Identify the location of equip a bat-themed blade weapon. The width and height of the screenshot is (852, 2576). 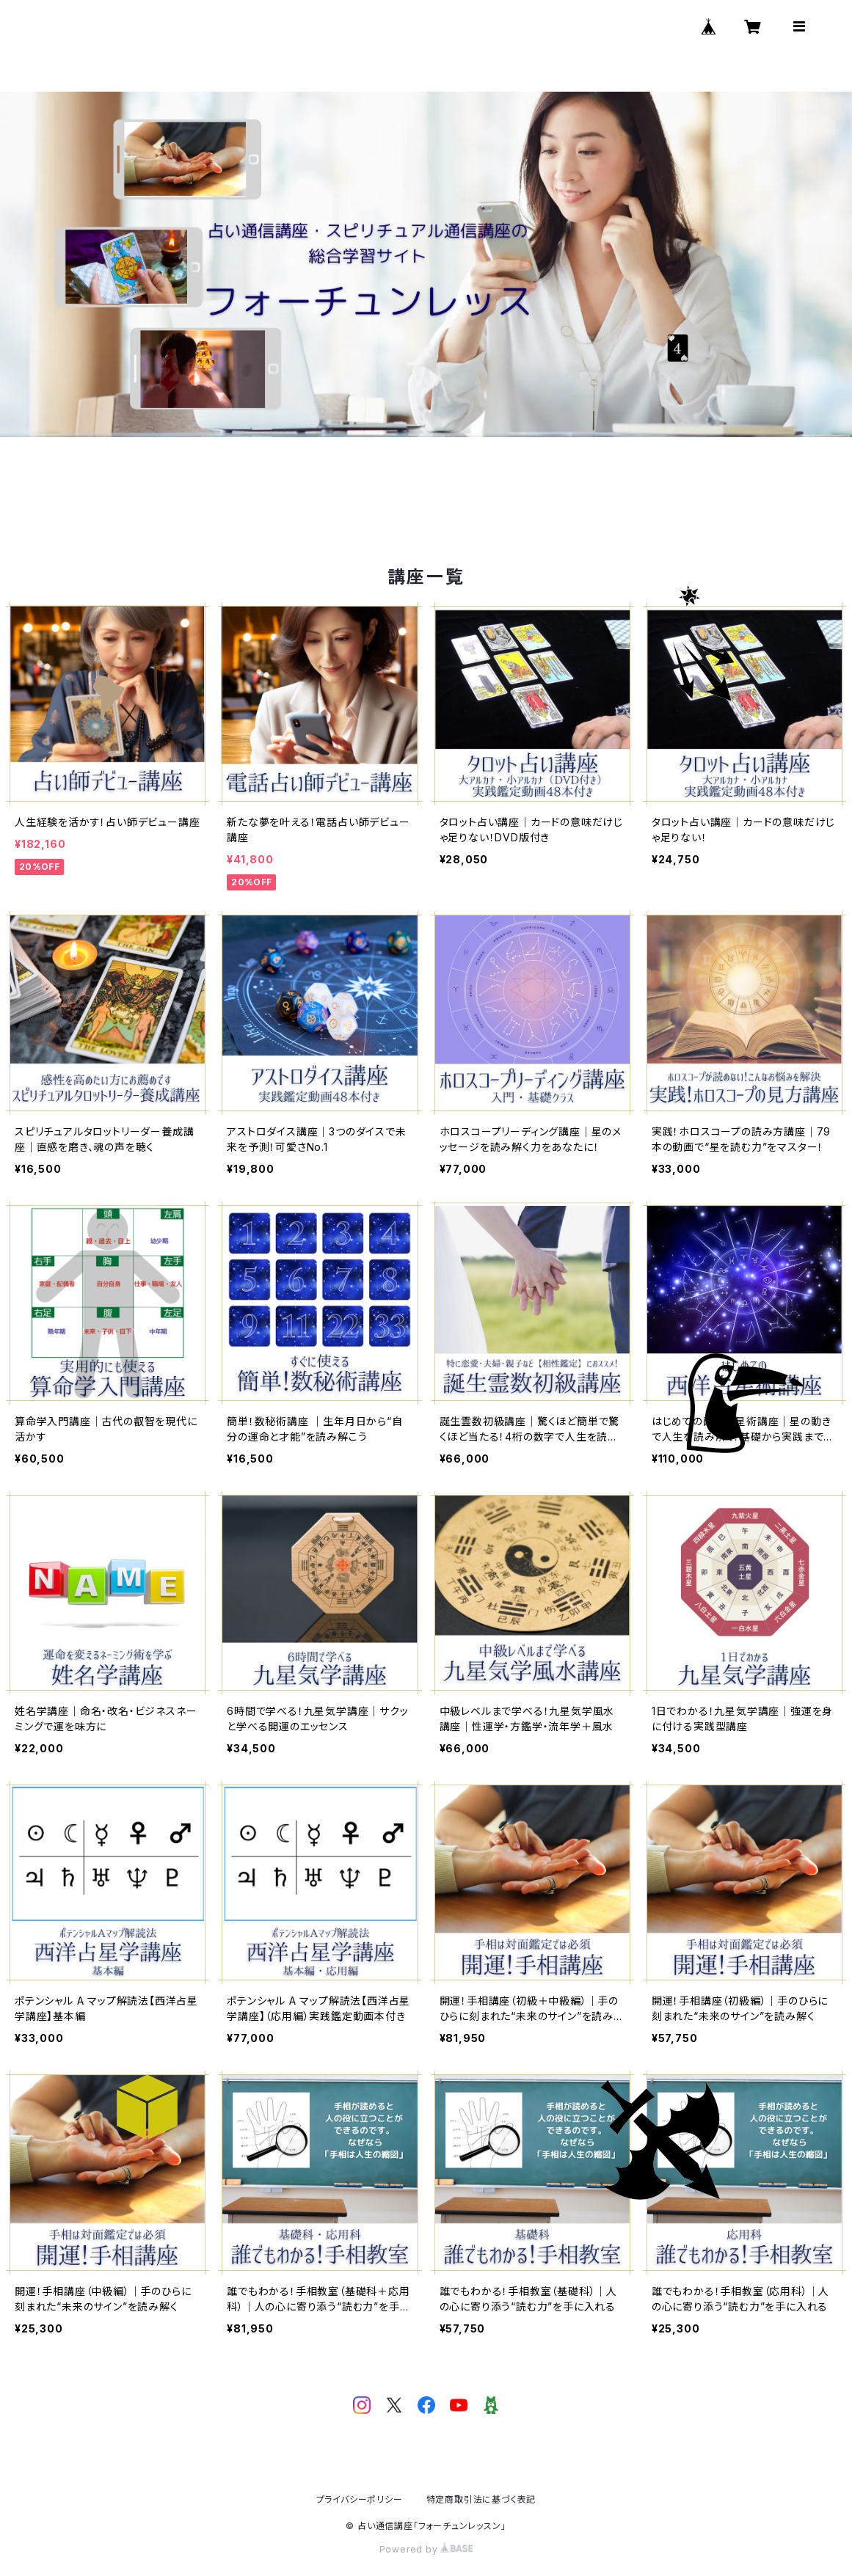
(660, 2140).